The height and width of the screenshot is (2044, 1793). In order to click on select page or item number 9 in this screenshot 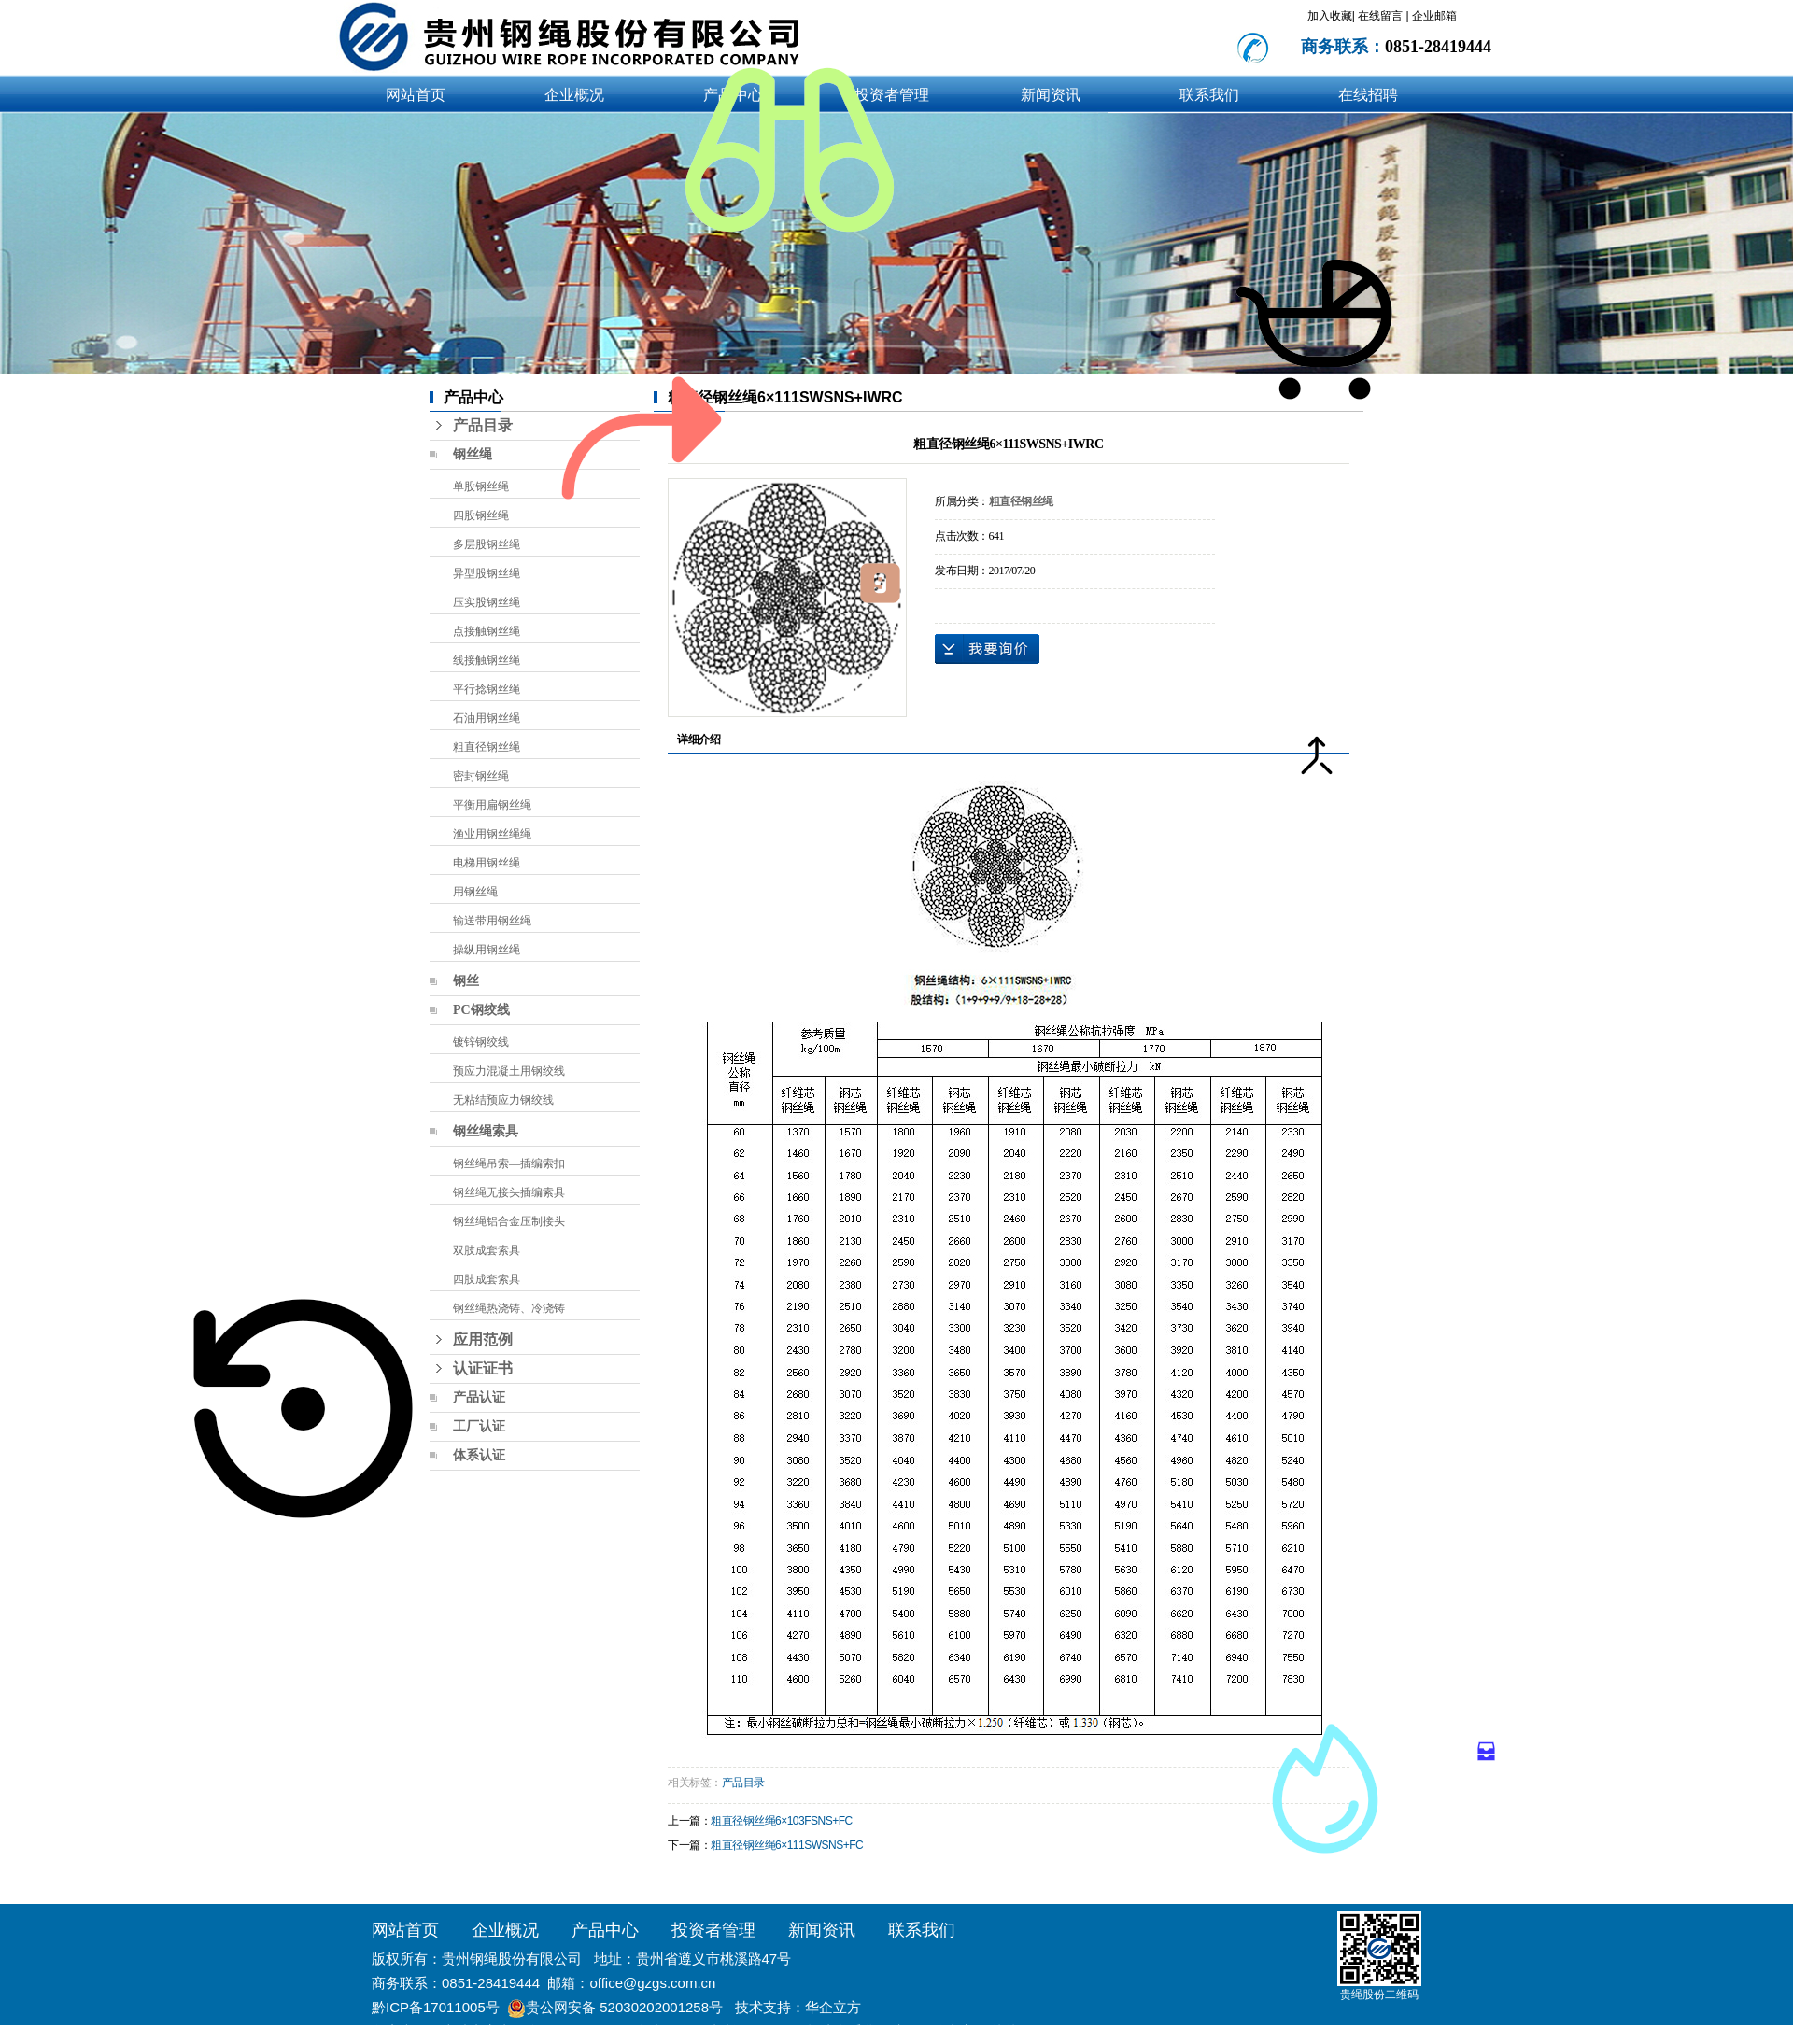, I will do `click(880, 583)`.